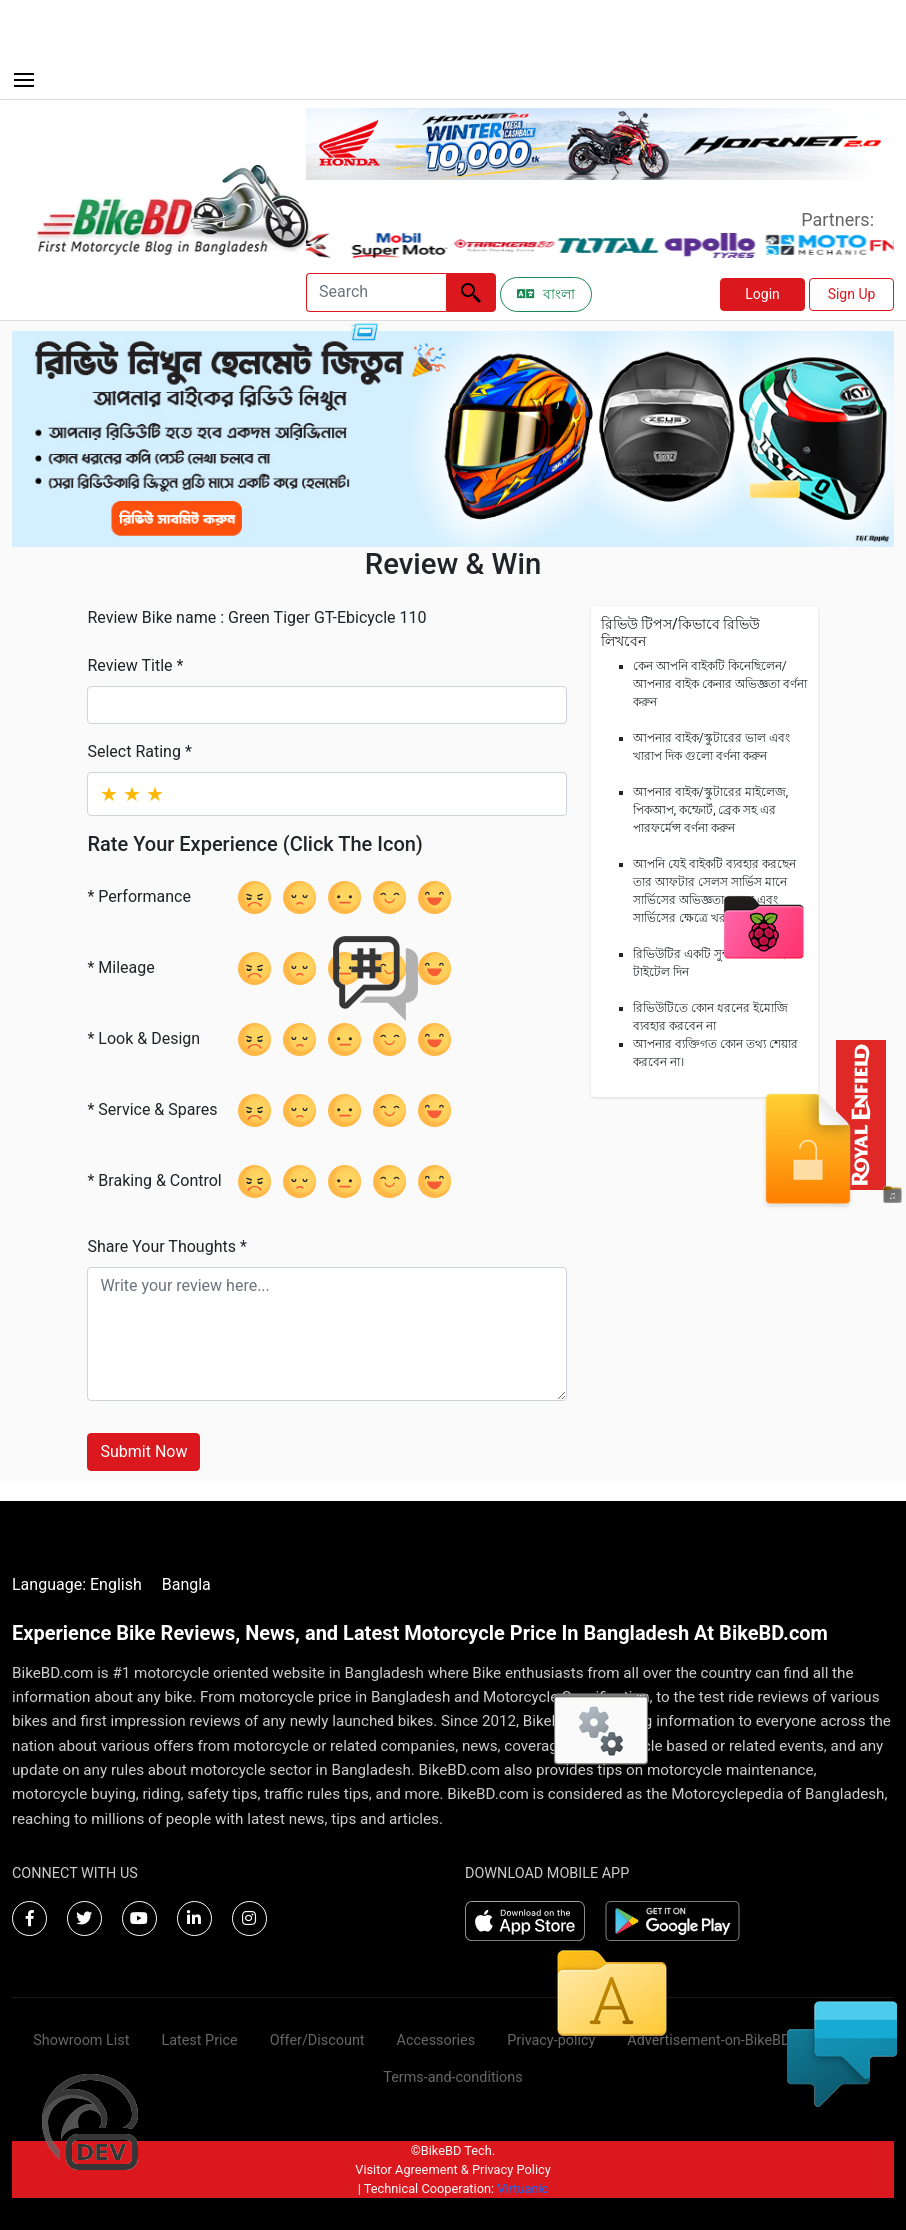 The image size is (906, 2230). Describe the element at coordinates (842, 2052) in the screenshot. I see `open the virtual agents app` at that location.